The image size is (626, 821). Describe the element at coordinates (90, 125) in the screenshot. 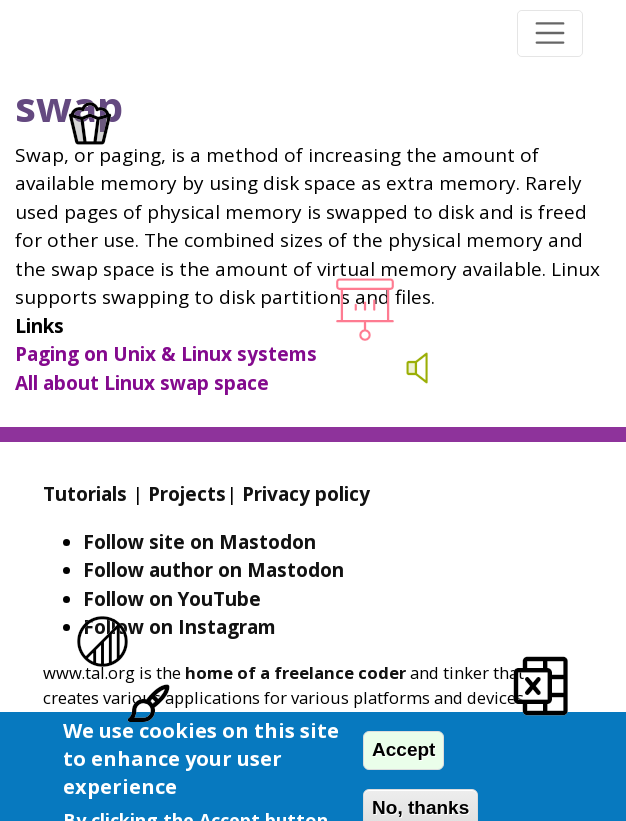

I see `access movies or entertainment section` at that location.